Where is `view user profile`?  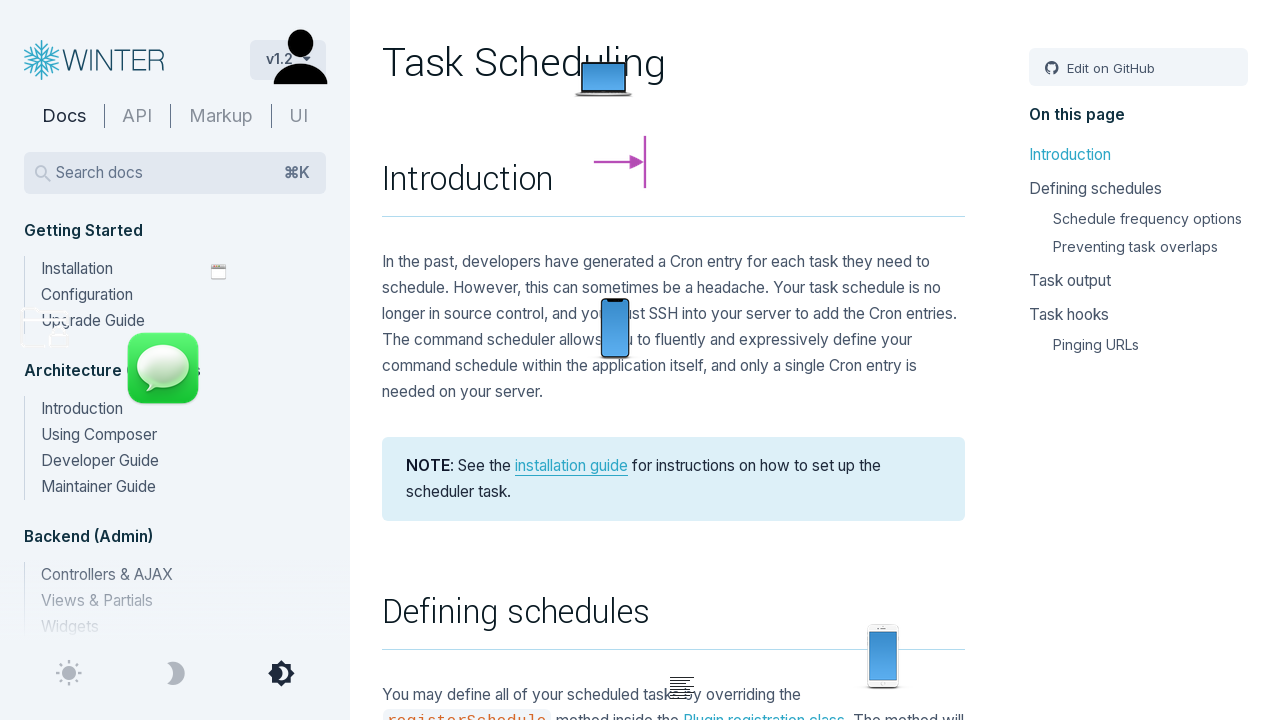 view user profile is located at coordinates (300, 56).